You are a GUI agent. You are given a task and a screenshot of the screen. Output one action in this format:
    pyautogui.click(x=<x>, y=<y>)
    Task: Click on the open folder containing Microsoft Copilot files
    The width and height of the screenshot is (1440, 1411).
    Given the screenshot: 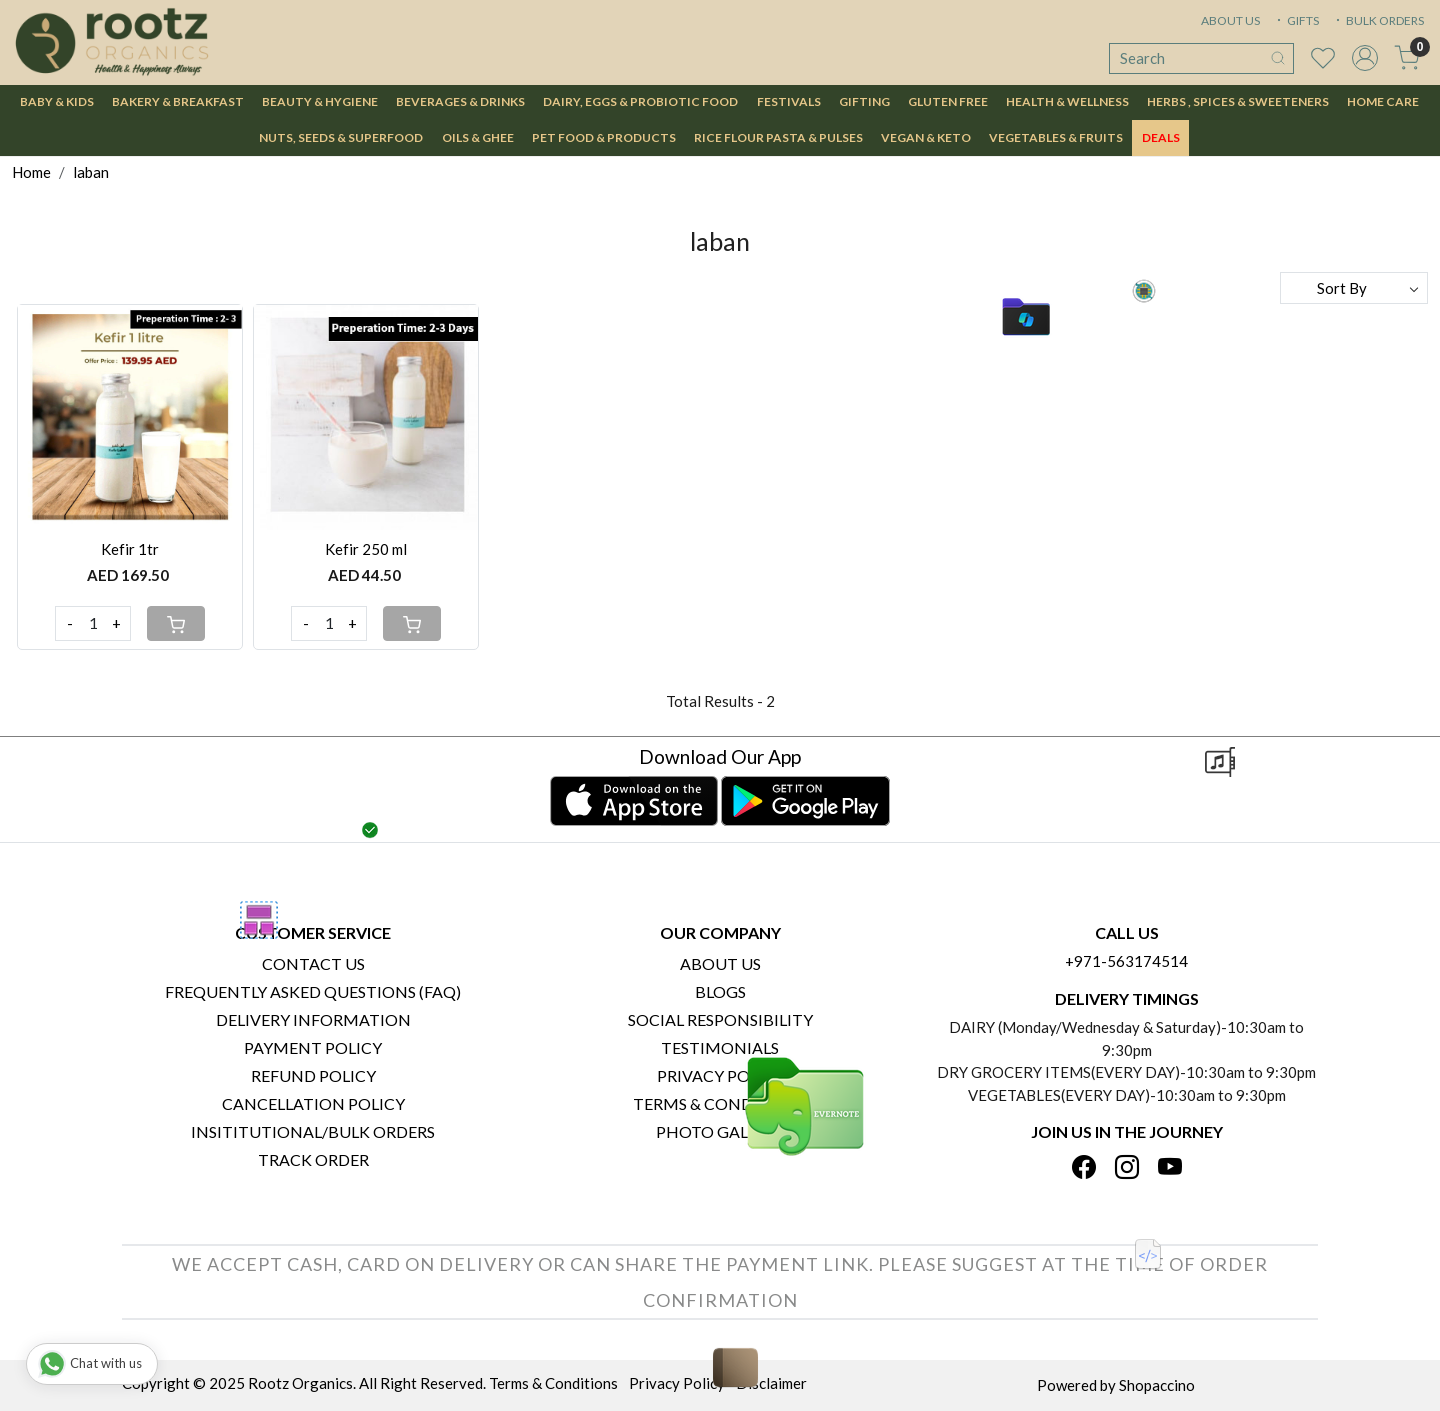 What is the action you would take?
    pyautogui.click(x=1026, y=318)
    